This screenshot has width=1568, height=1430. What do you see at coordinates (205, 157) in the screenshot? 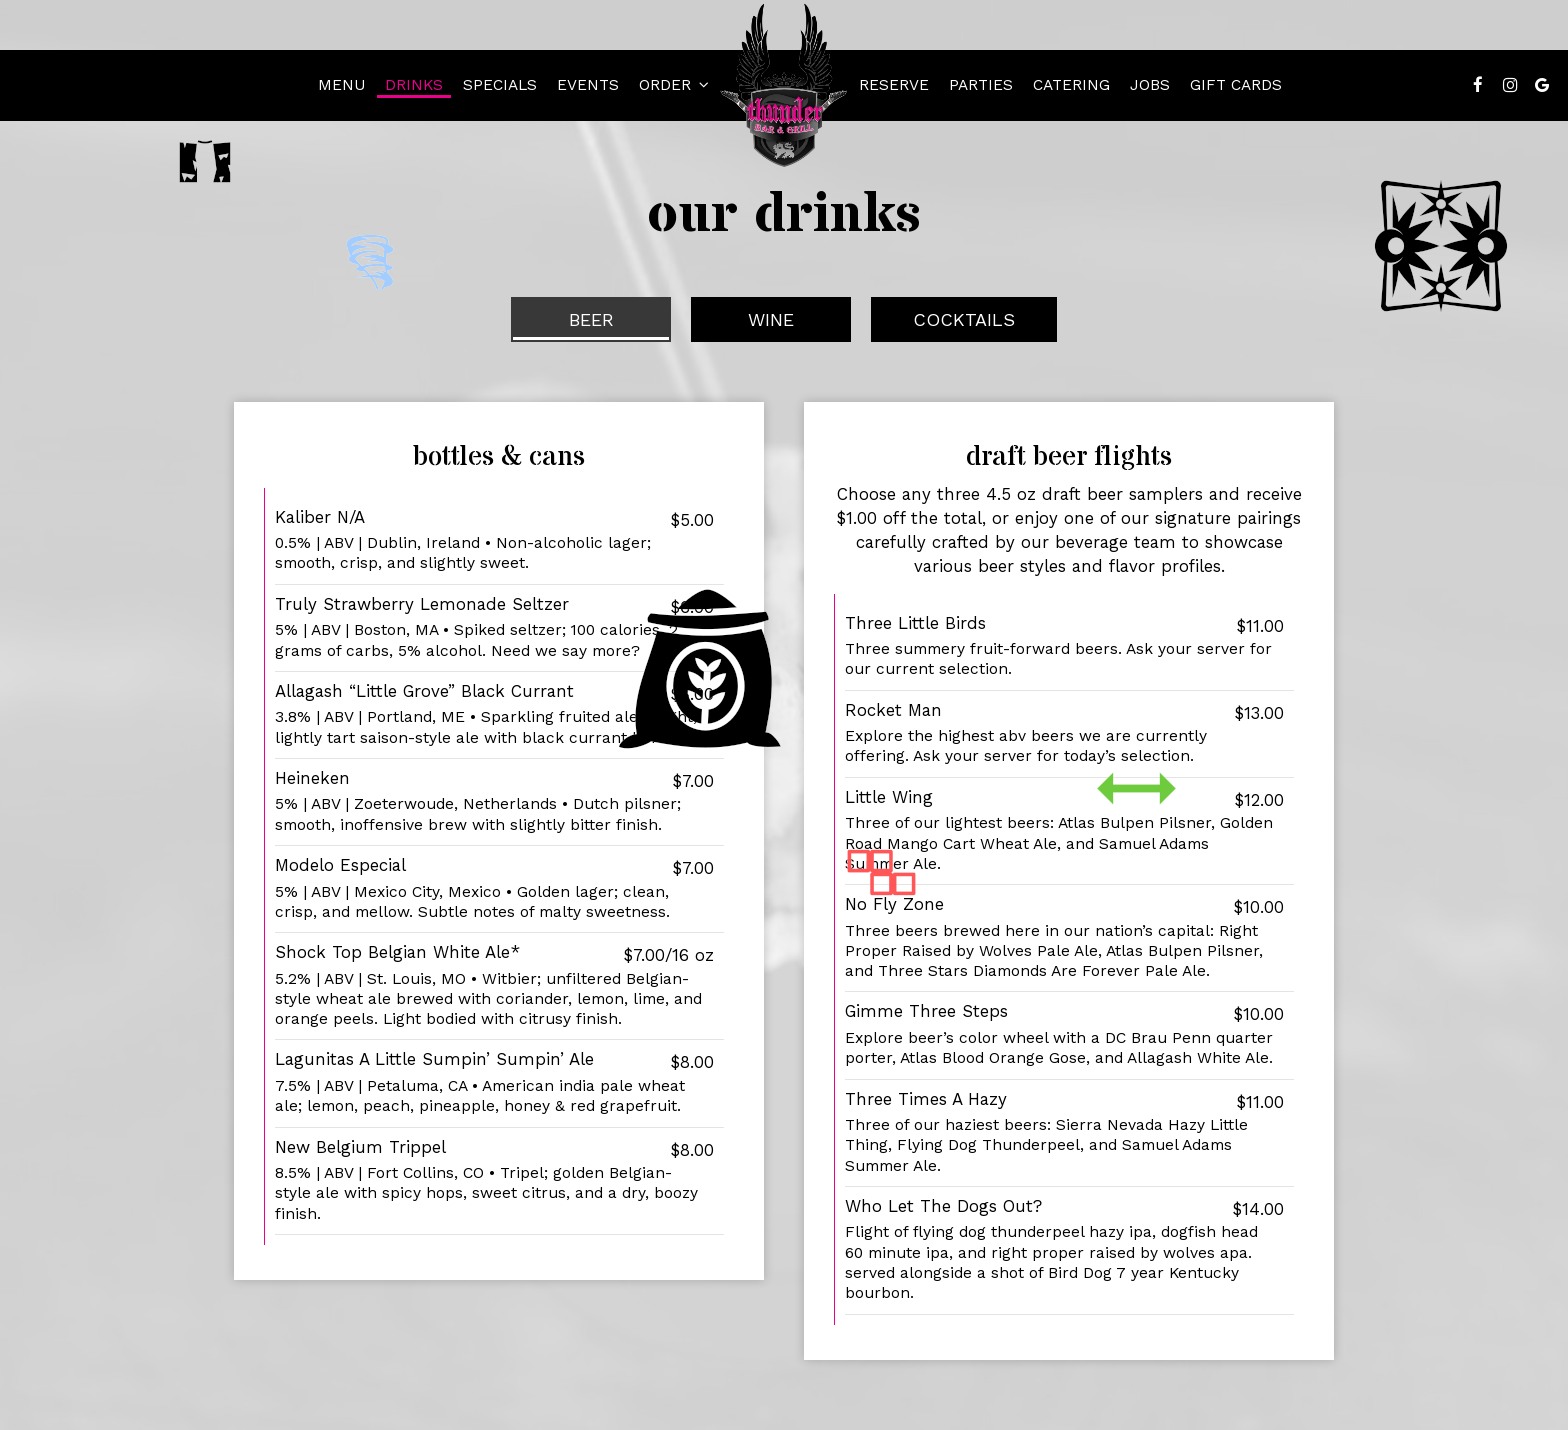
I see `indicates a dangerous terrain or obstacle ahead` at bounding box center [205, 157].